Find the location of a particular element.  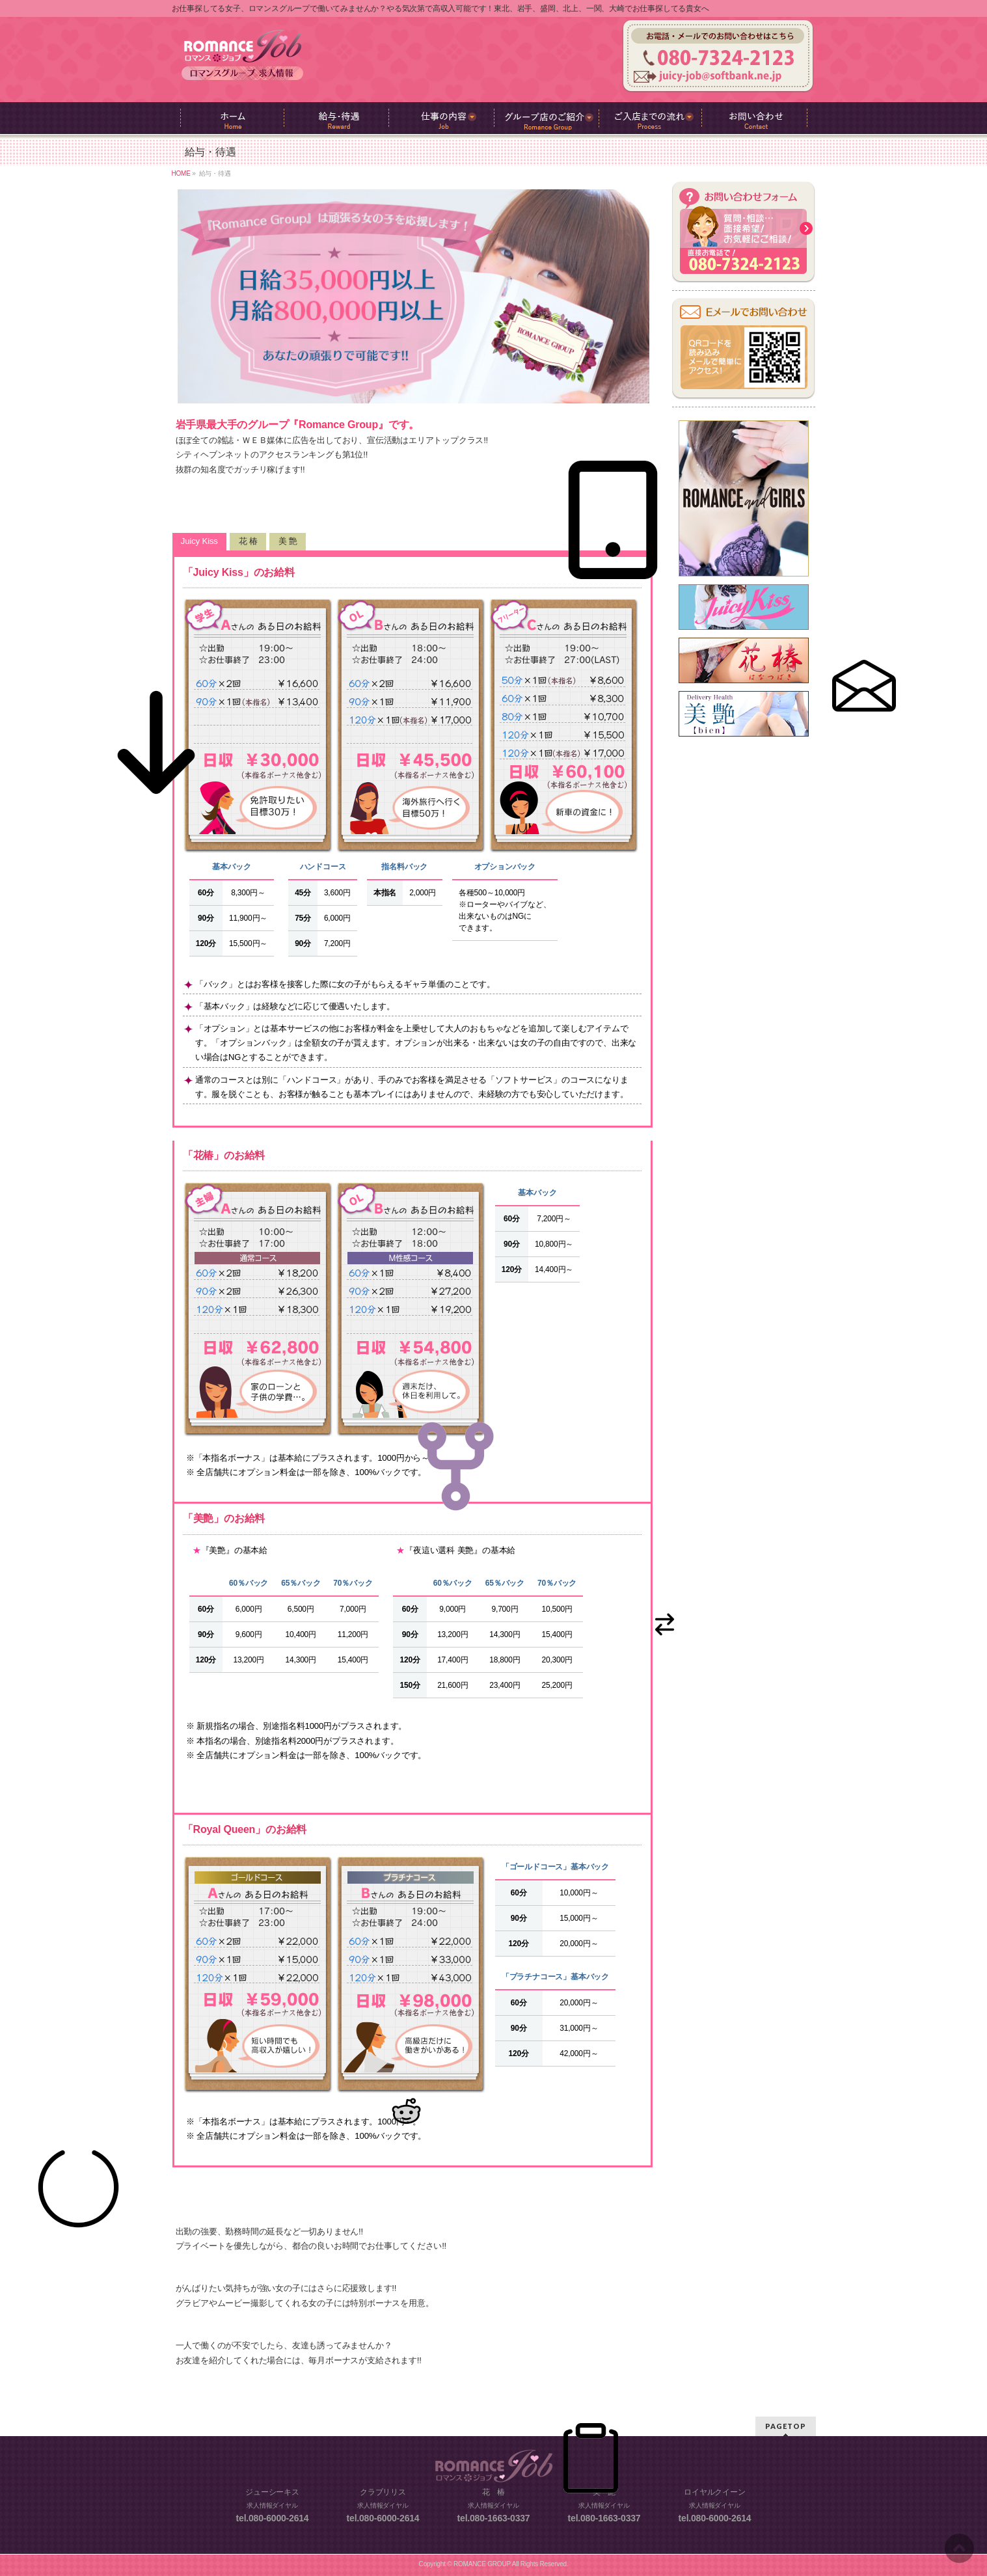

view read messages is located at coordinates (864, 688).